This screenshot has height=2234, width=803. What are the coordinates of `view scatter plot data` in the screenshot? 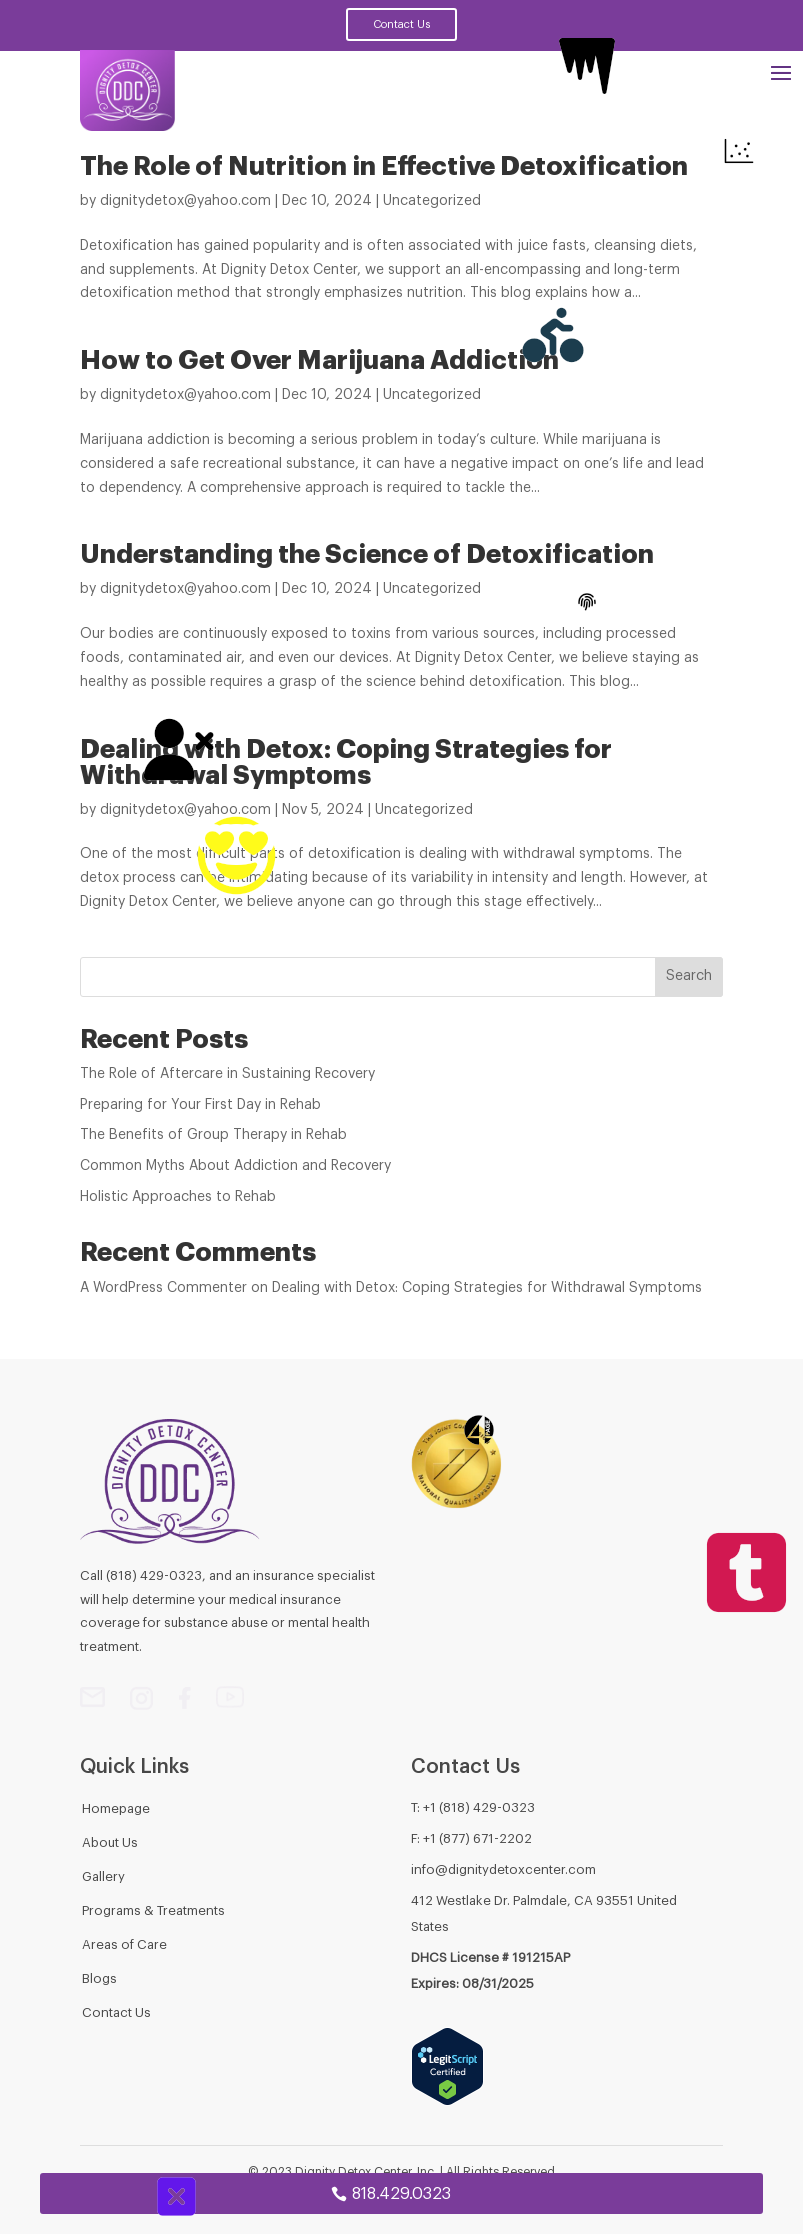 It's located at (739, 151).